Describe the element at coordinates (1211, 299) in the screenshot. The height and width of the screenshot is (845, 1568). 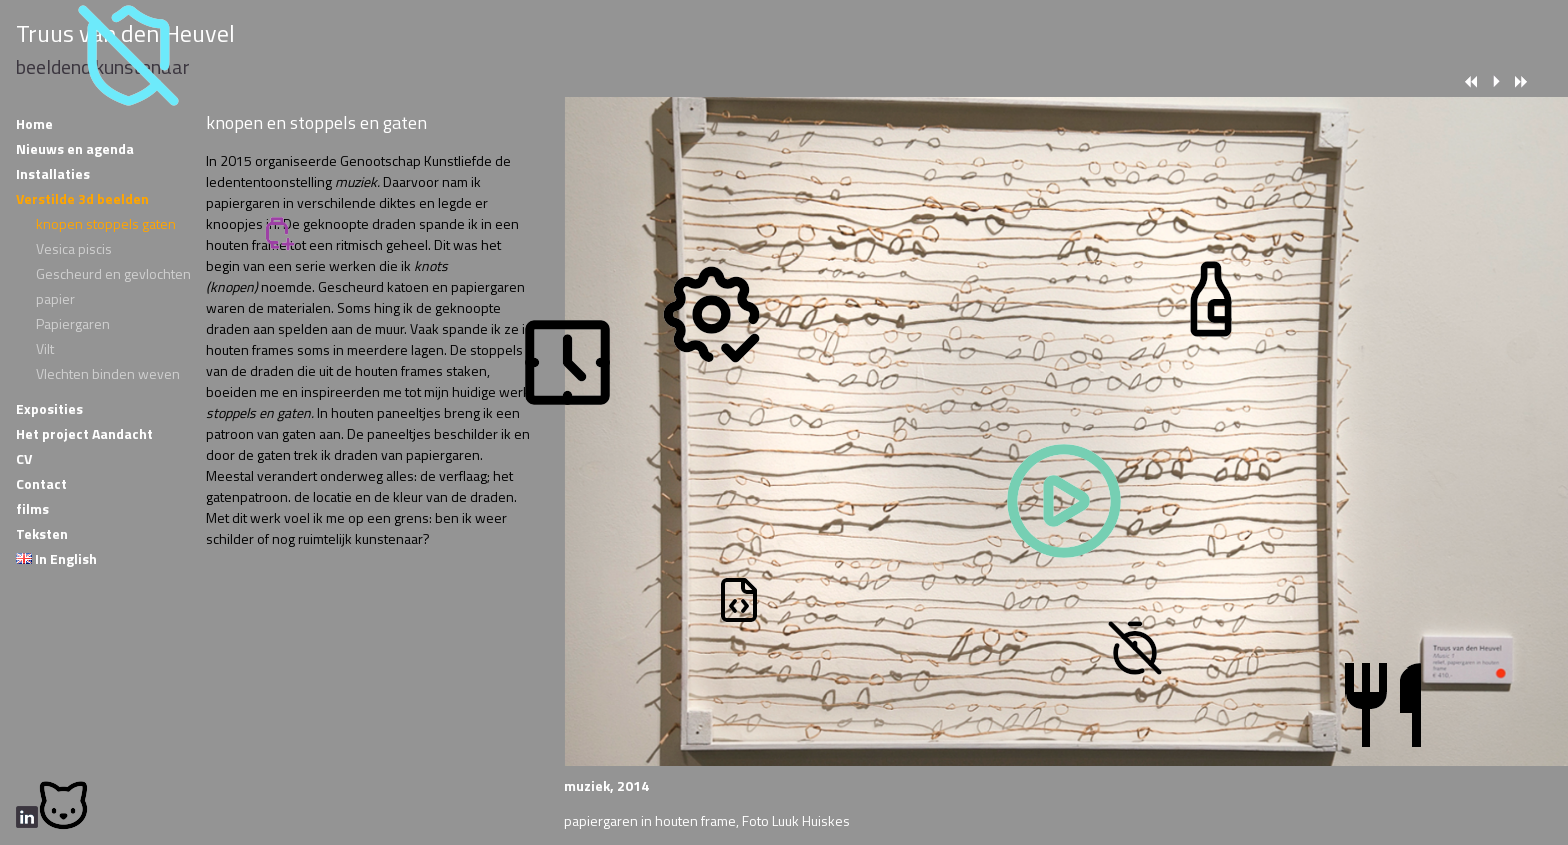
I see `browse wine selection` at that location.